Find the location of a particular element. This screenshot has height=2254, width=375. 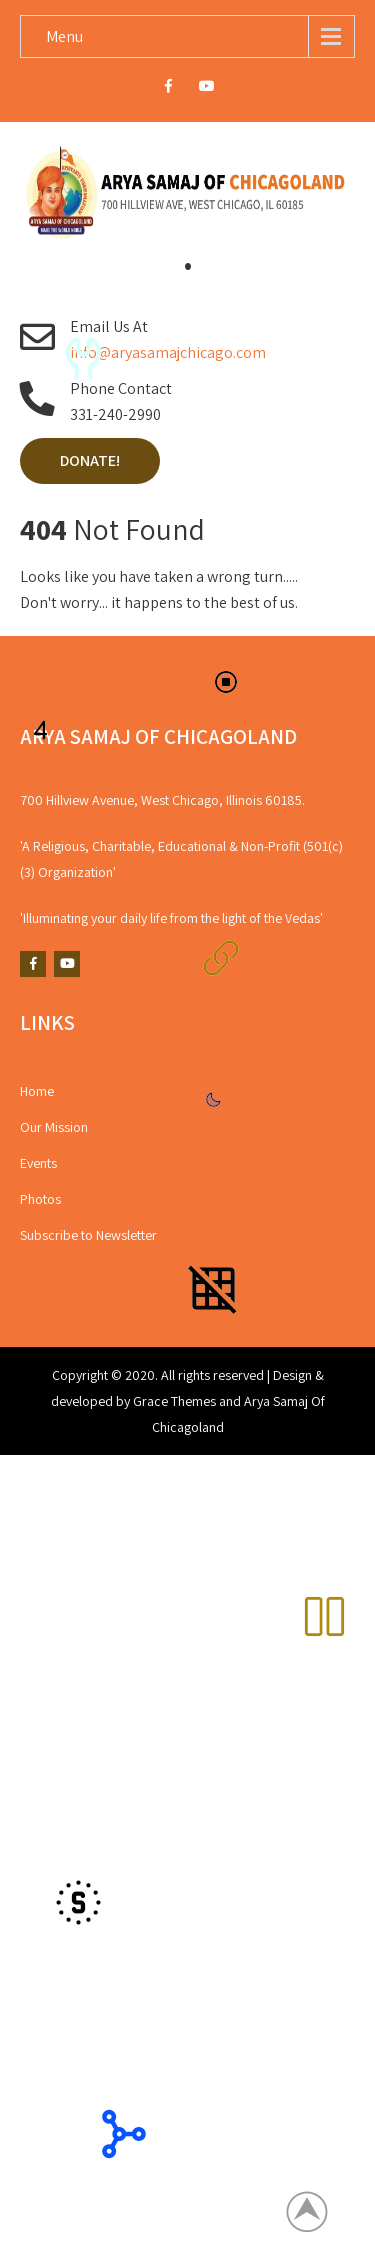

select or switch AI model is located at coordinates (124, 2134).